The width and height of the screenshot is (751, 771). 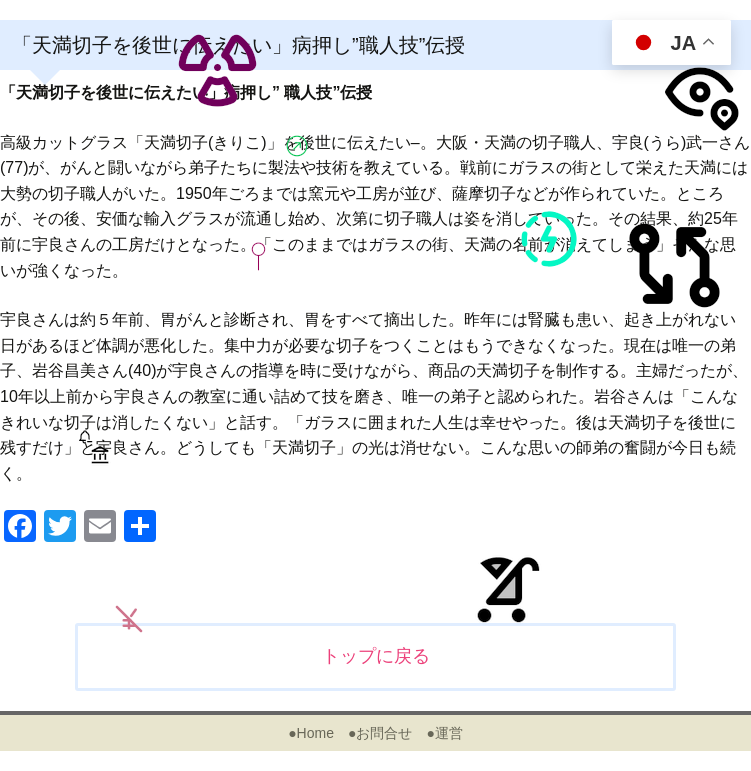 What do you see at coordinates (505, 588) in the screenshot?
I see `find stroller-friendly or family amenities` at bounding box center [505, 588].